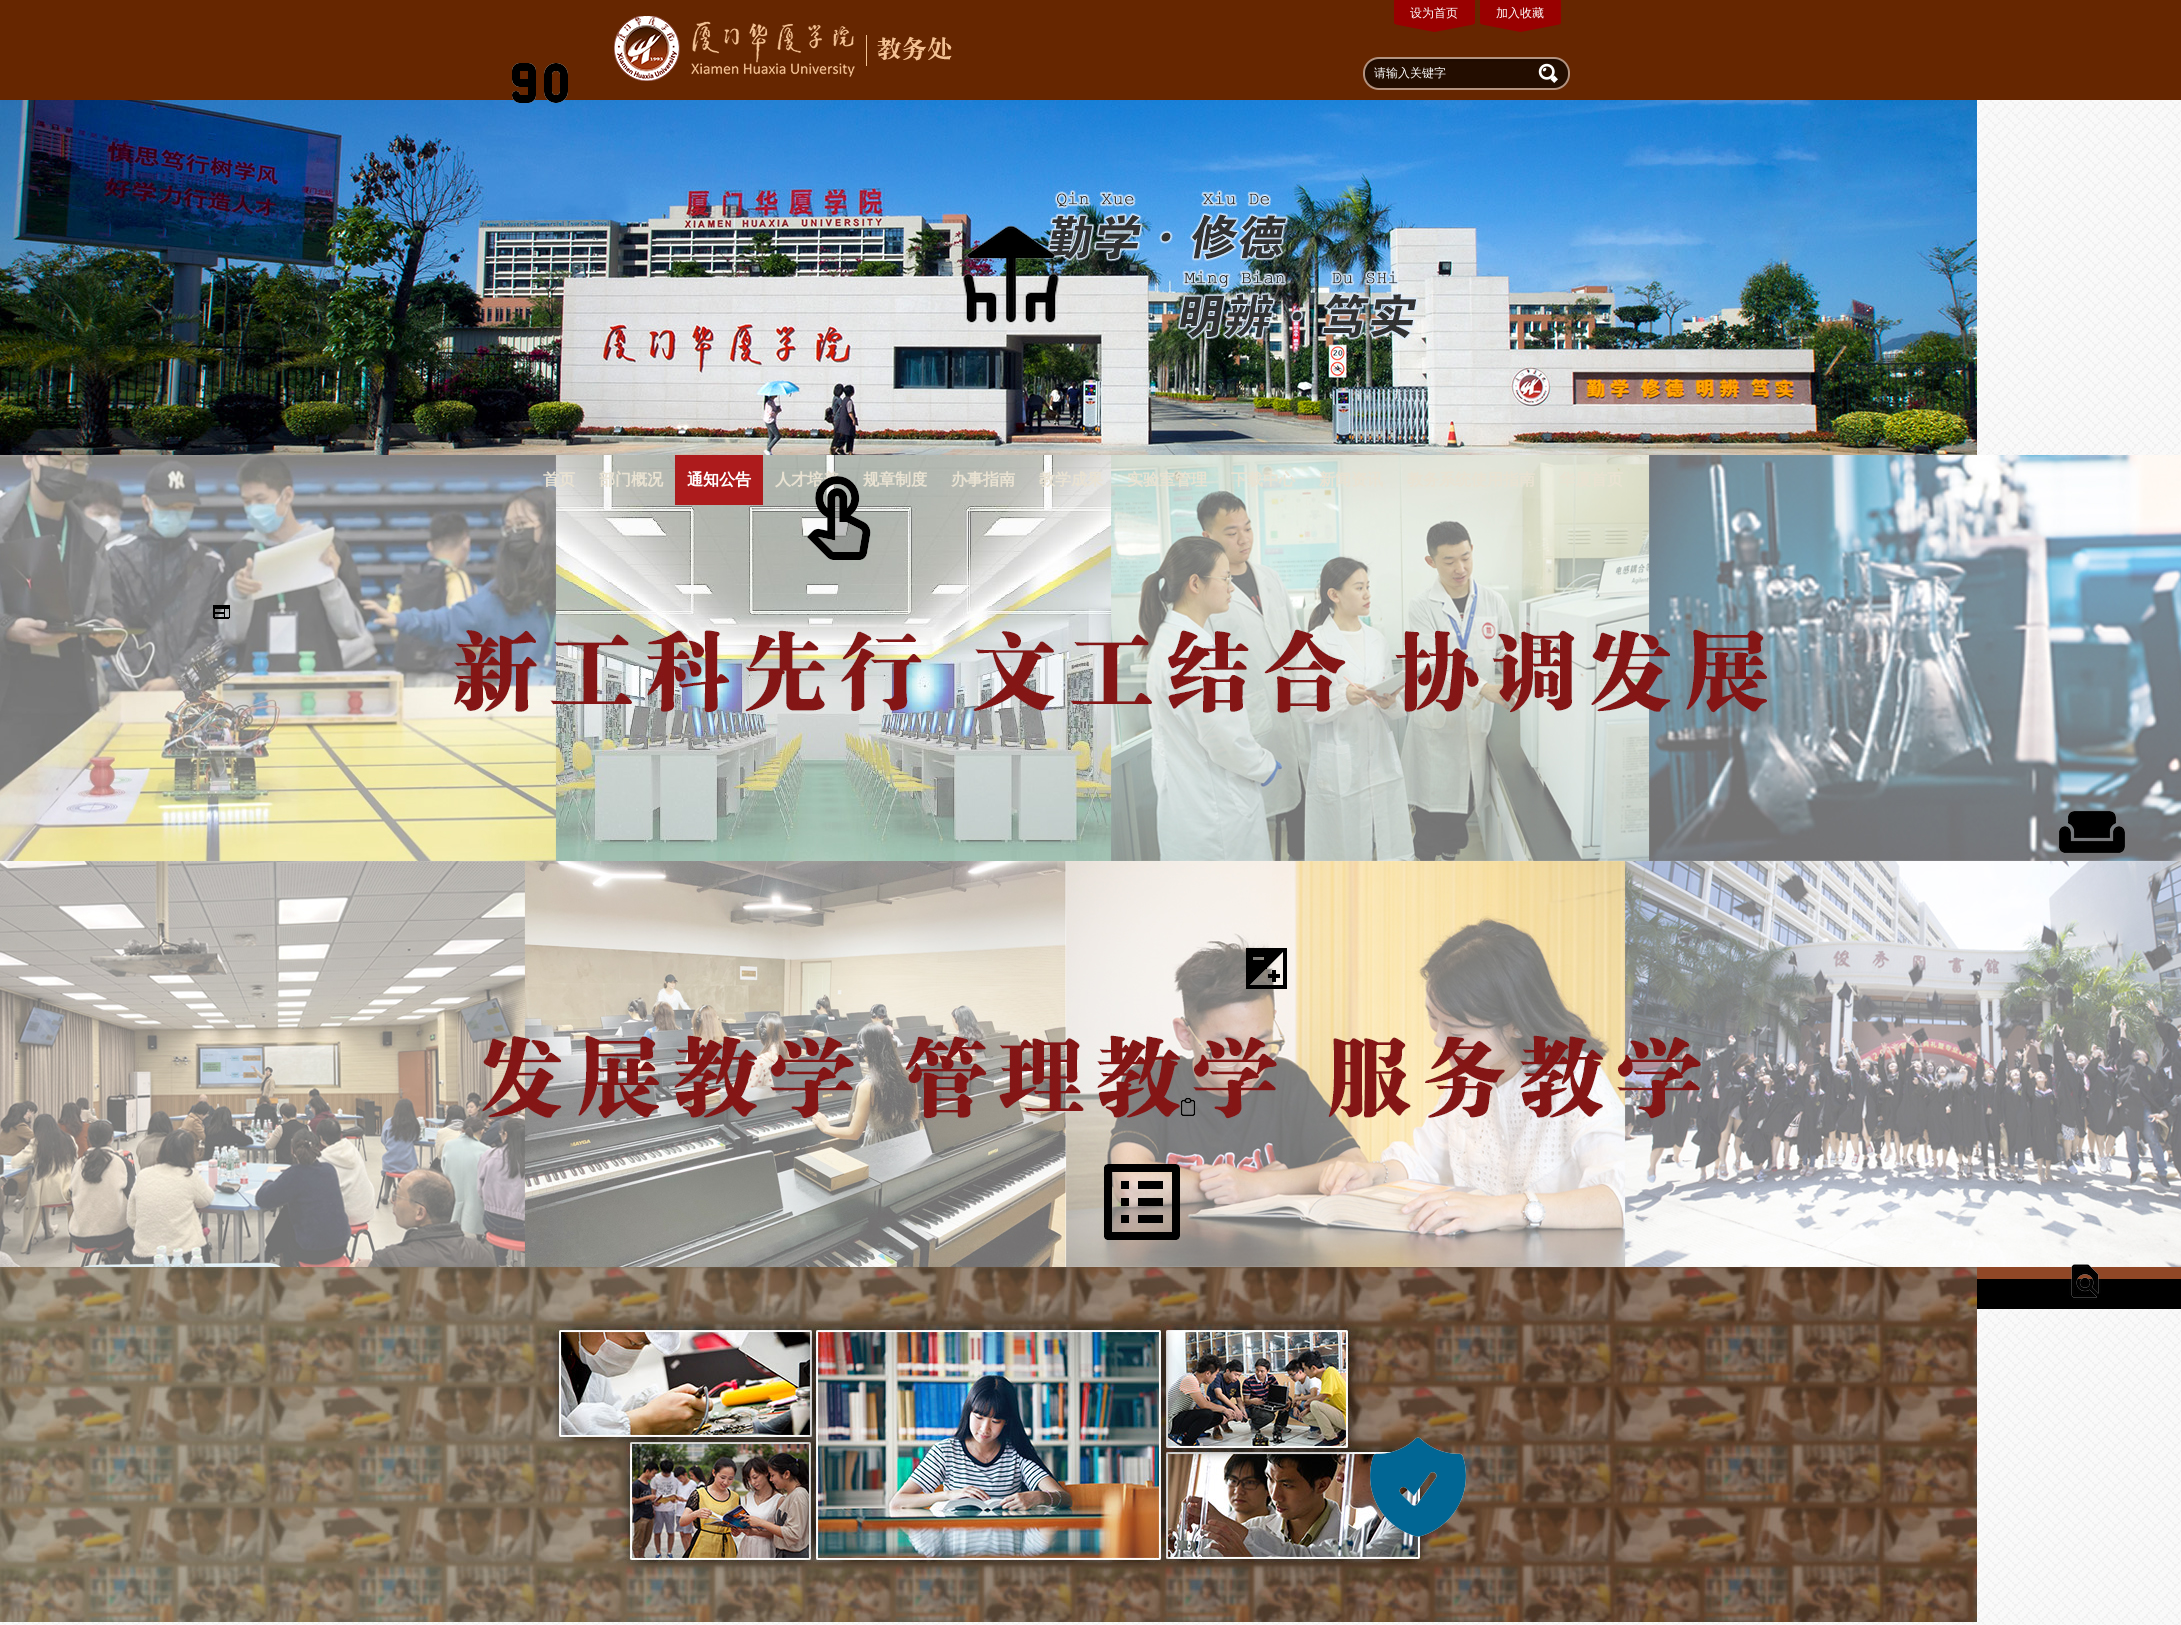 The width and height of the screenshot is (2181, 1625). What do you see at coordinates (1142, 1202) in the screenshot?
I see `view list details or summary` at bounding box center [1142, 1202].